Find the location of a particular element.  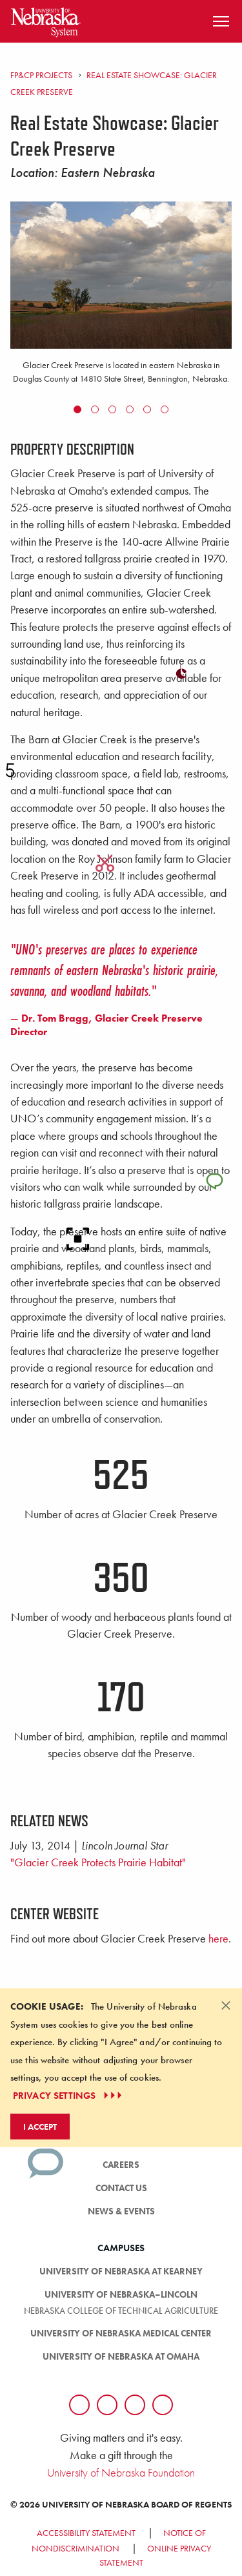

visit The Conversation website is located at coordinates (45, 2163).